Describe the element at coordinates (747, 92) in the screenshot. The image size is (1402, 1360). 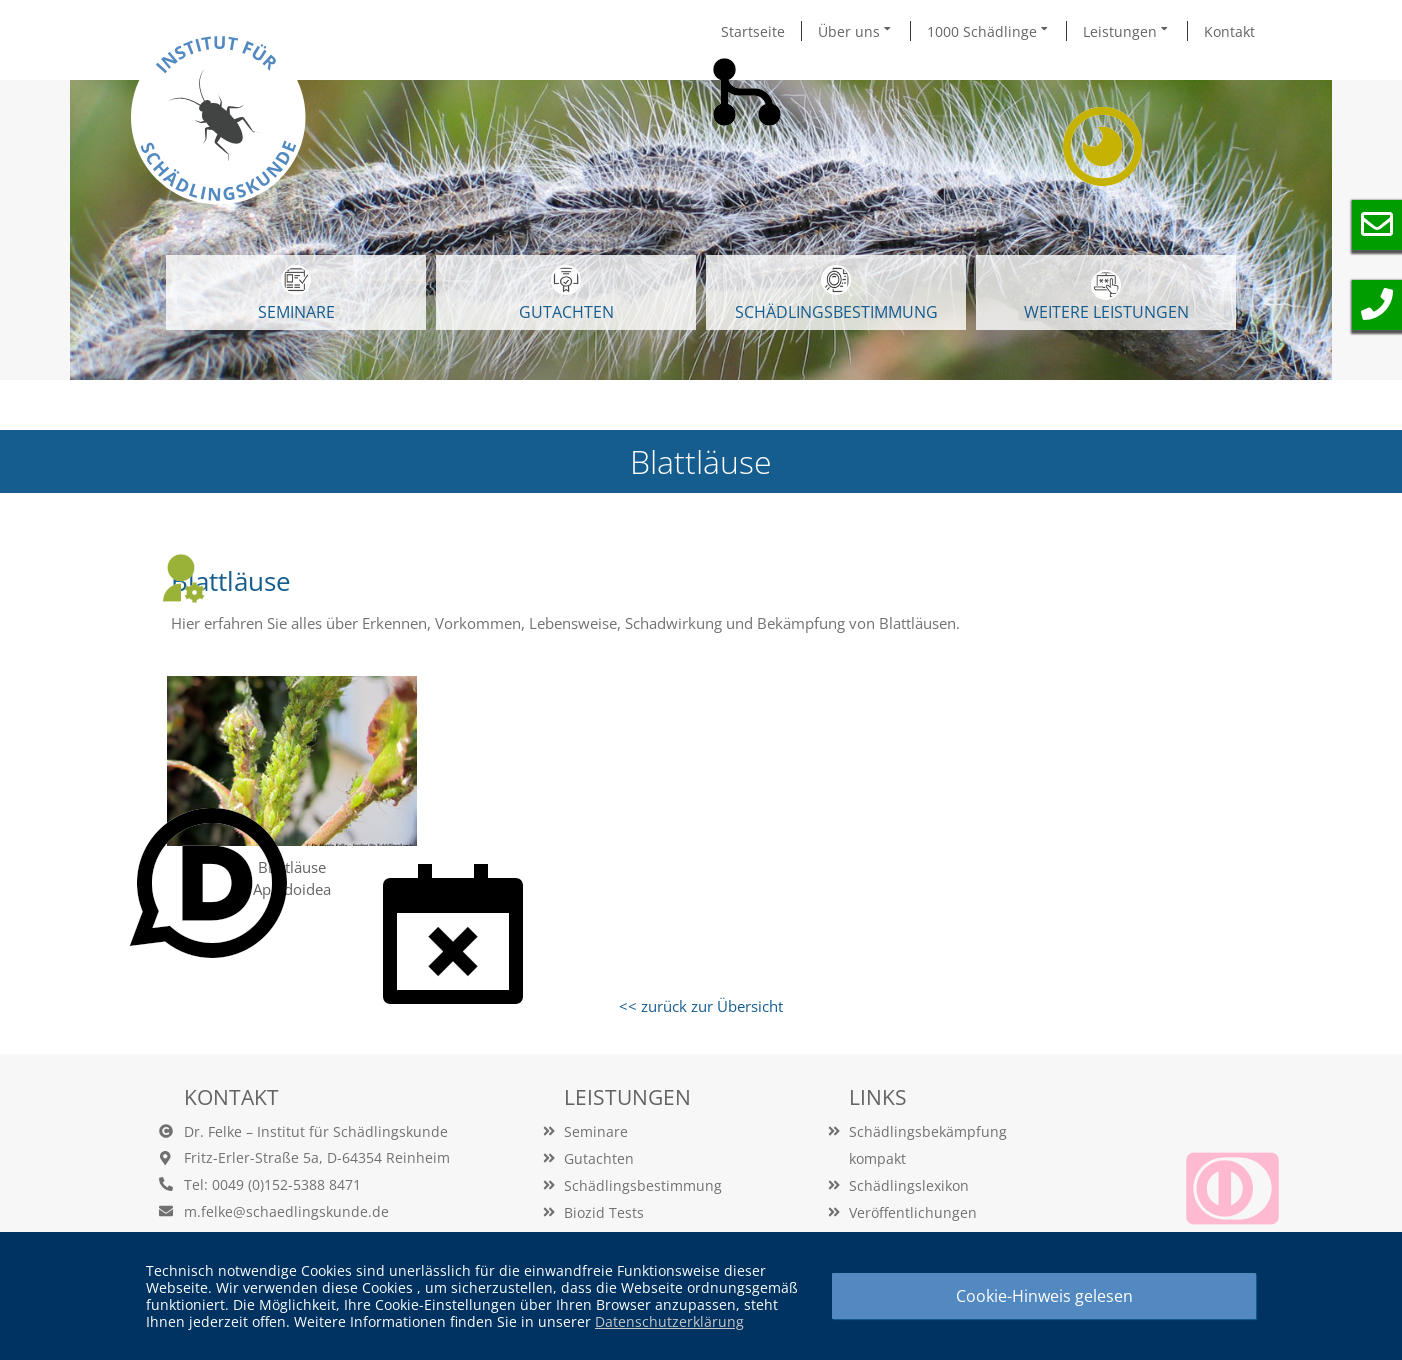
I see `merge branches in a git repository` at that location.